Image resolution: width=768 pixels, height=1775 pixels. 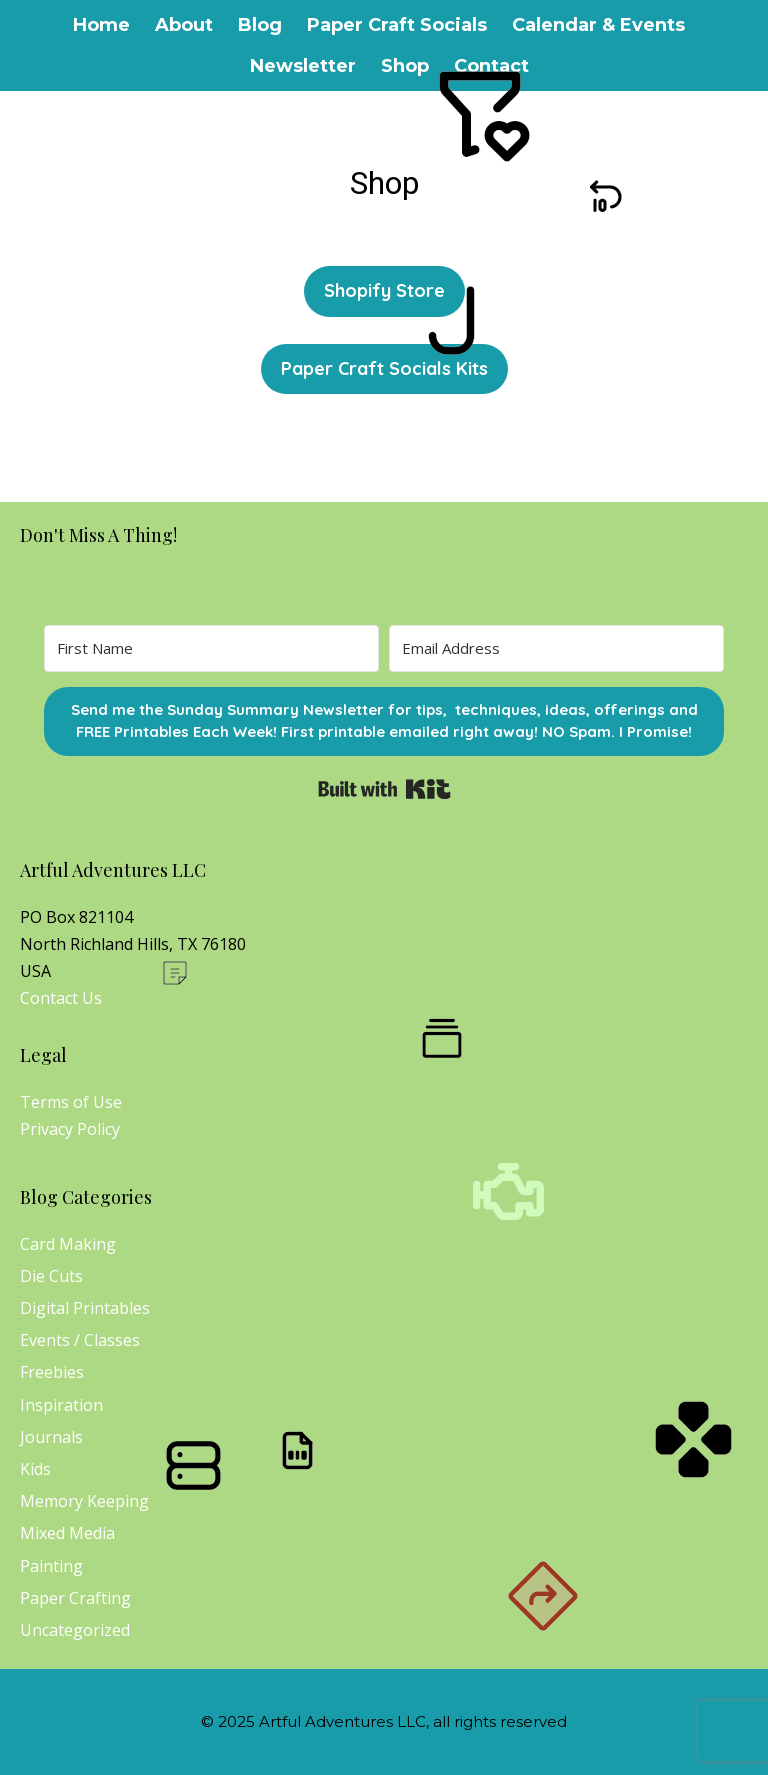 I want to click on skip backward 10 seconds, so click(x=605, y=197).